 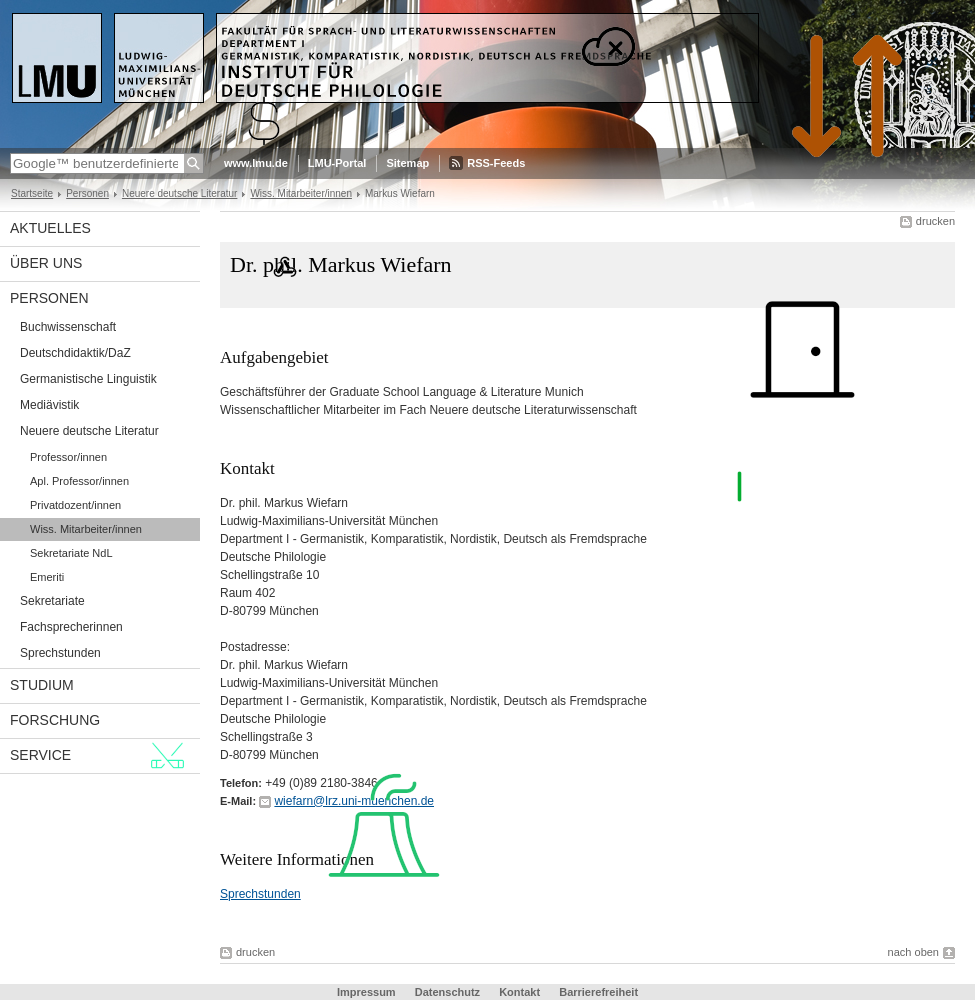 I want to click on exit or log out of the application, so click(x=802, y=349).